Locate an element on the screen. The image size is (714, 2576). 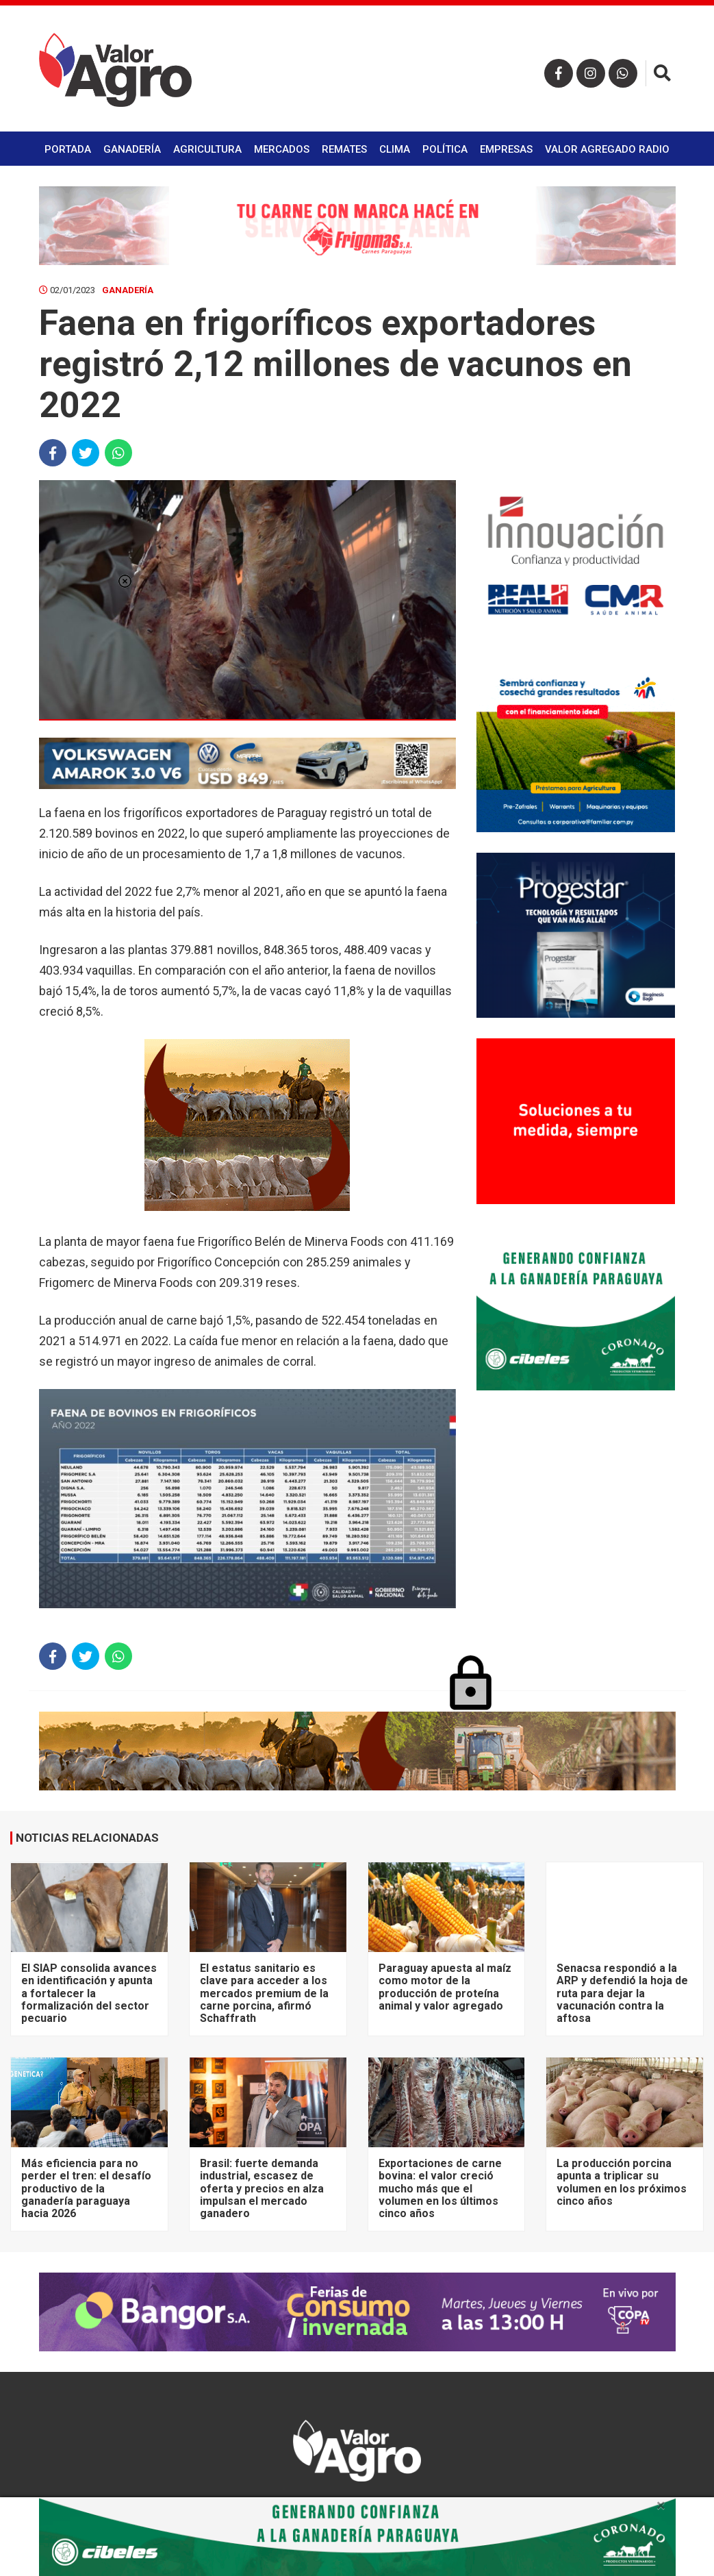
lock or secure this item is located at coordinates (470, 1684).